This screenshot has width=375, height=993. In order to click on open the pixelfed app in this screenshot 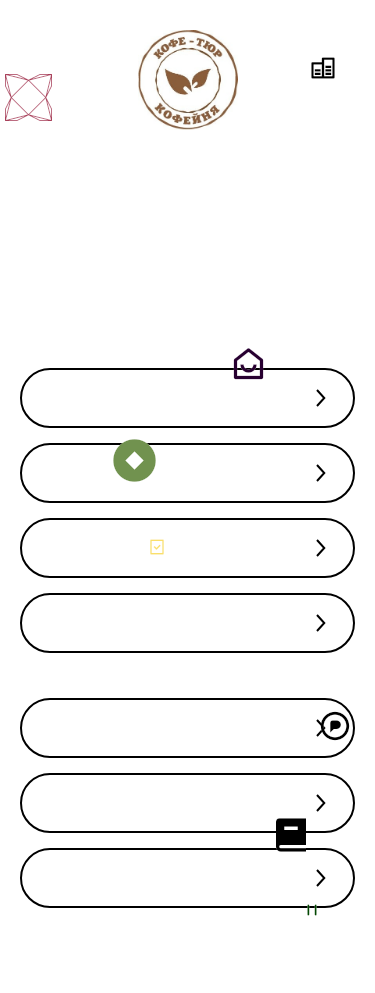, I will do `click(335, 726)`.